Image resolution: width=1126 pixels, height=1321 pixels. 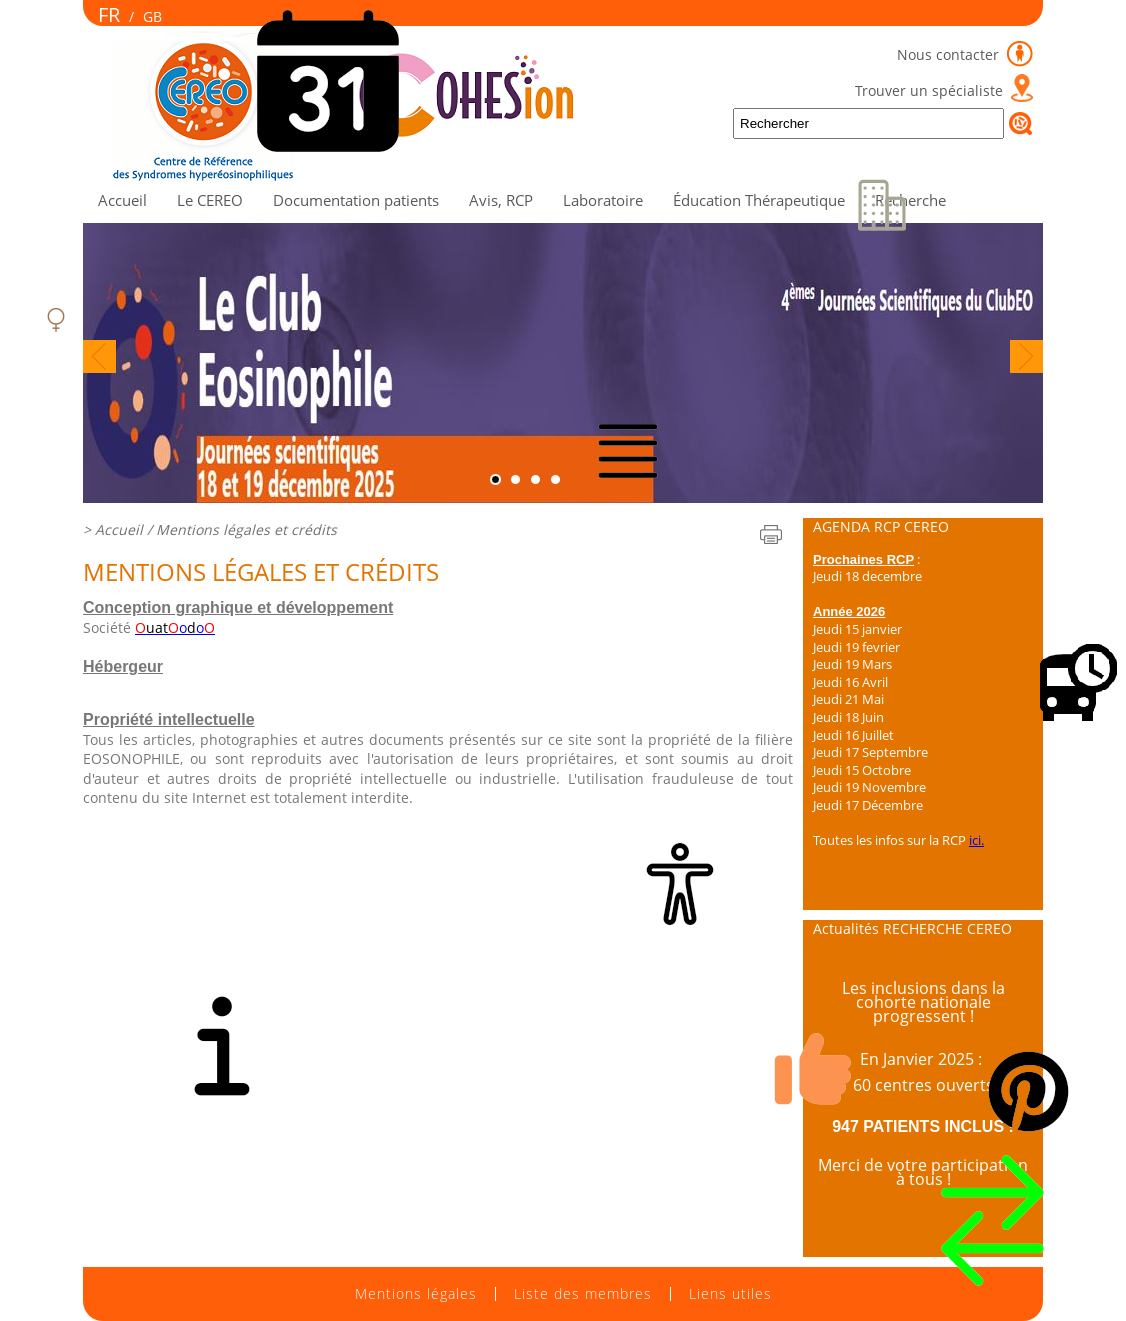 What do you see at coordinates (680, 884) in the screenshot?
I see `access accessibility settings` at bounding box center [680, 884].